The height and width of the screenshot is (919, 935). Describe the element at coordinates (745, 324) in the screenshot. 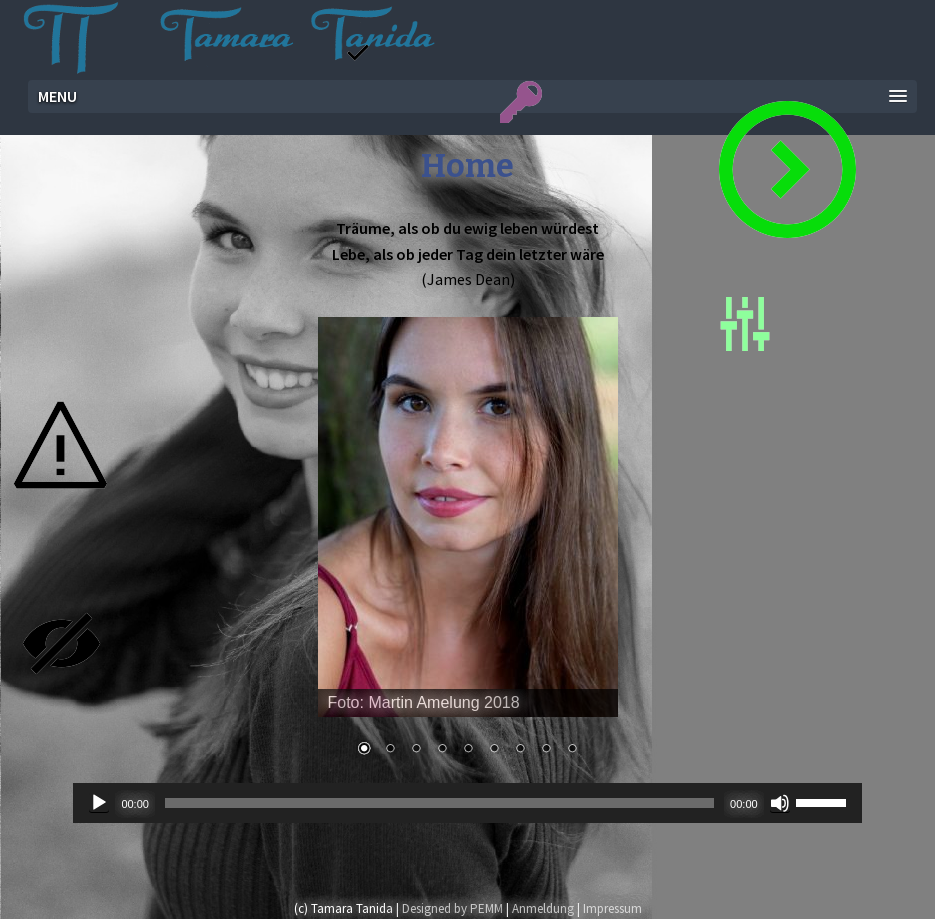

I see `adjust settings or preferences` at that location.